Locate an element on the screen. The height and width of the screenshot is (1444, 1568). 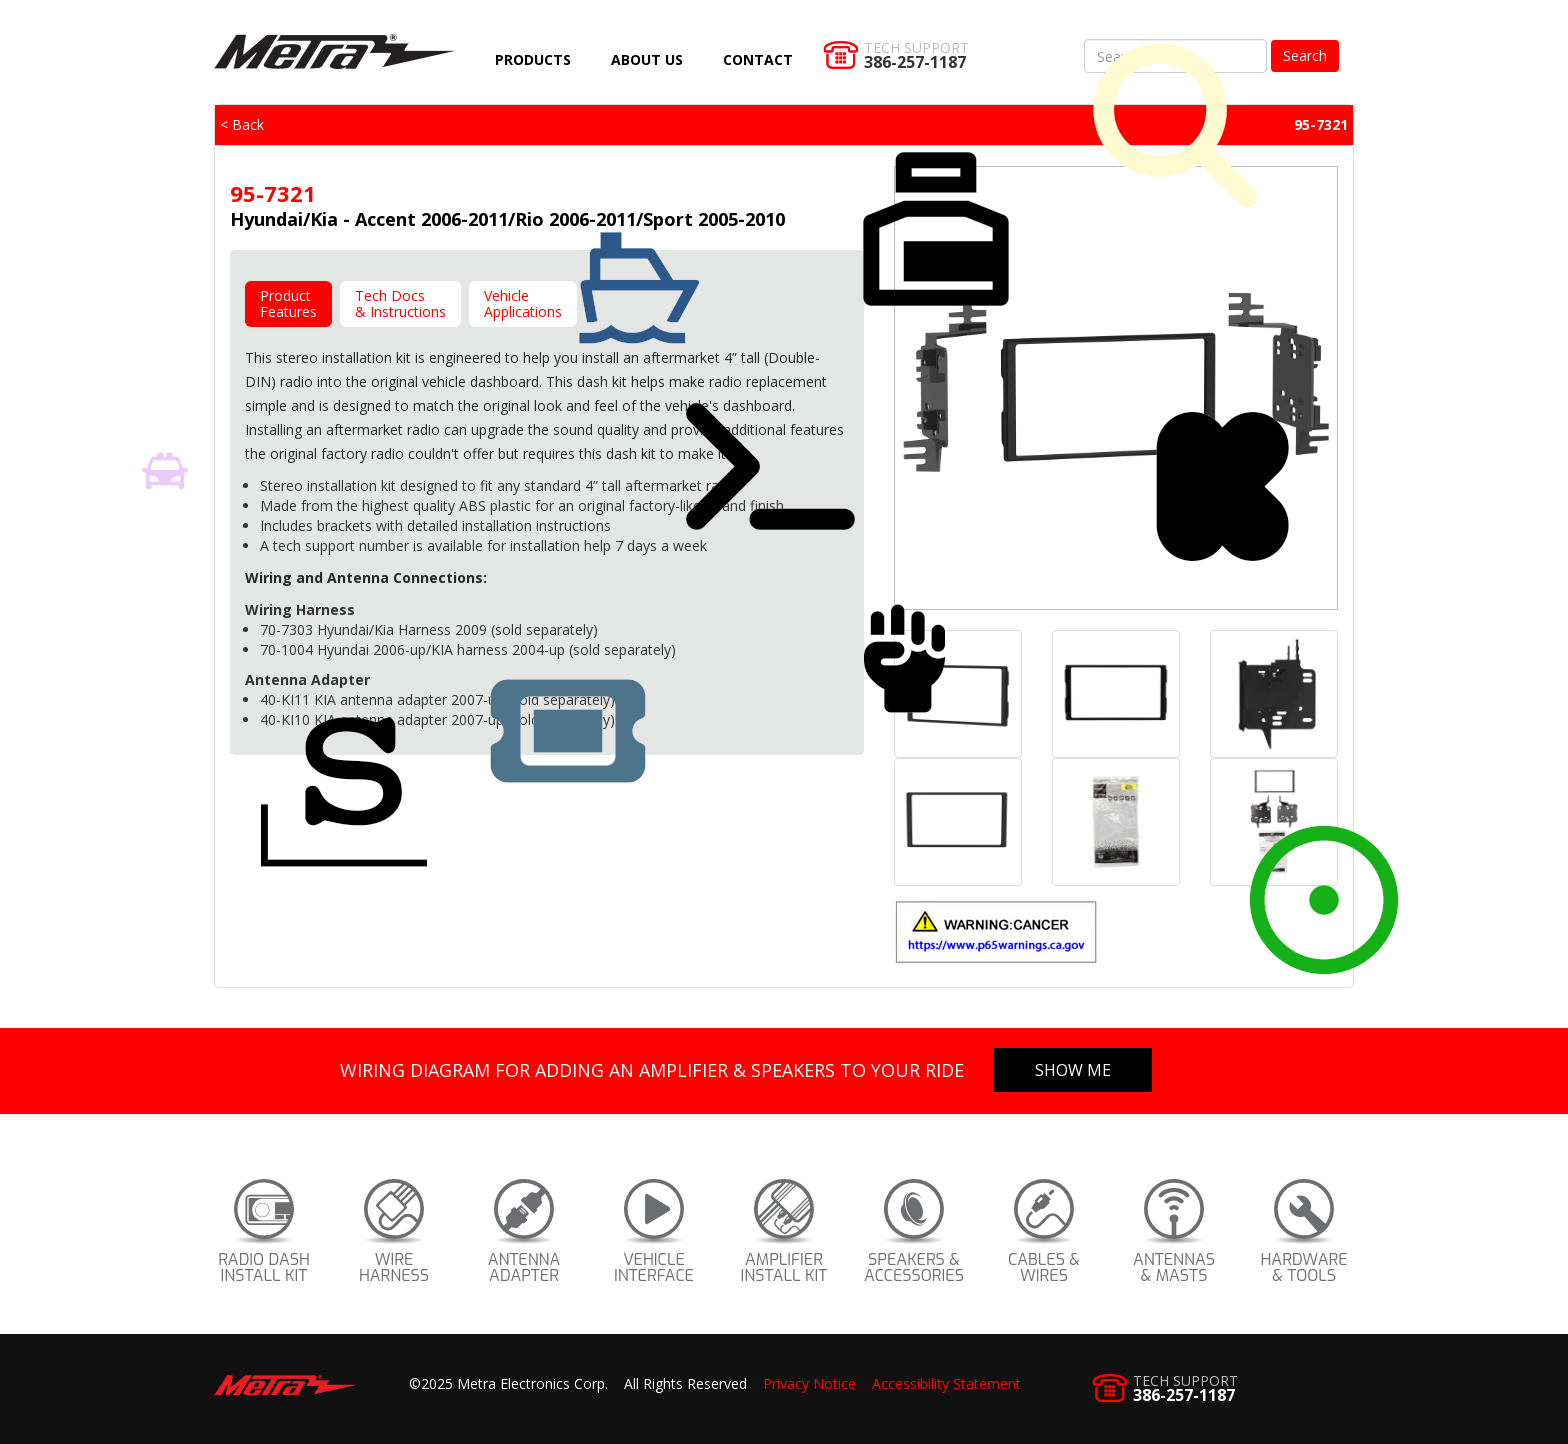
link to Kickstarter profile or campaign is located at coordinates (1220, 486).